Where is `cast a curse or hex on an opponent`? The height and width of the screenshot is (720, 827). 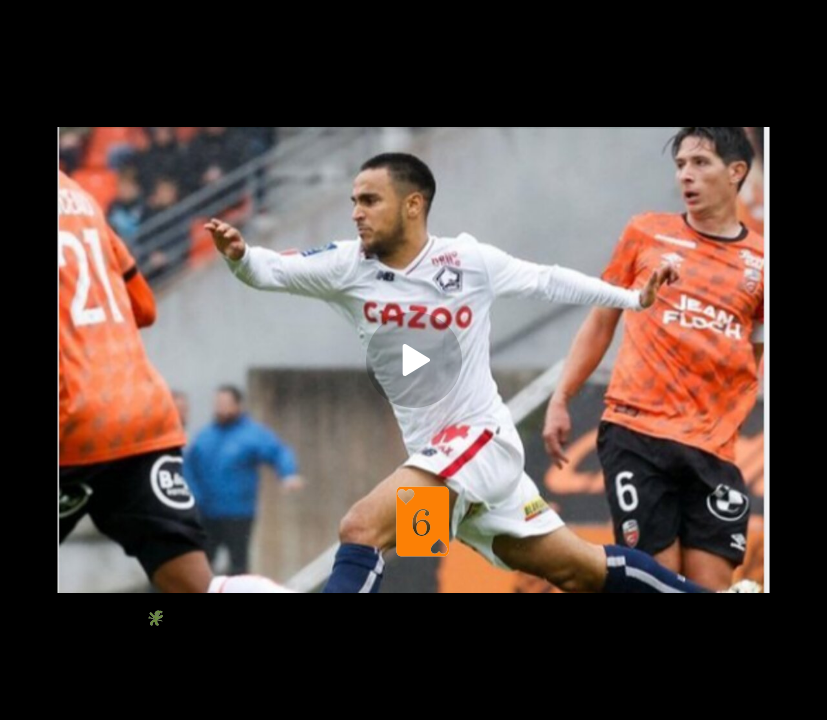
cast a curse or hex on an opponent is located at coordinates (156, 618).